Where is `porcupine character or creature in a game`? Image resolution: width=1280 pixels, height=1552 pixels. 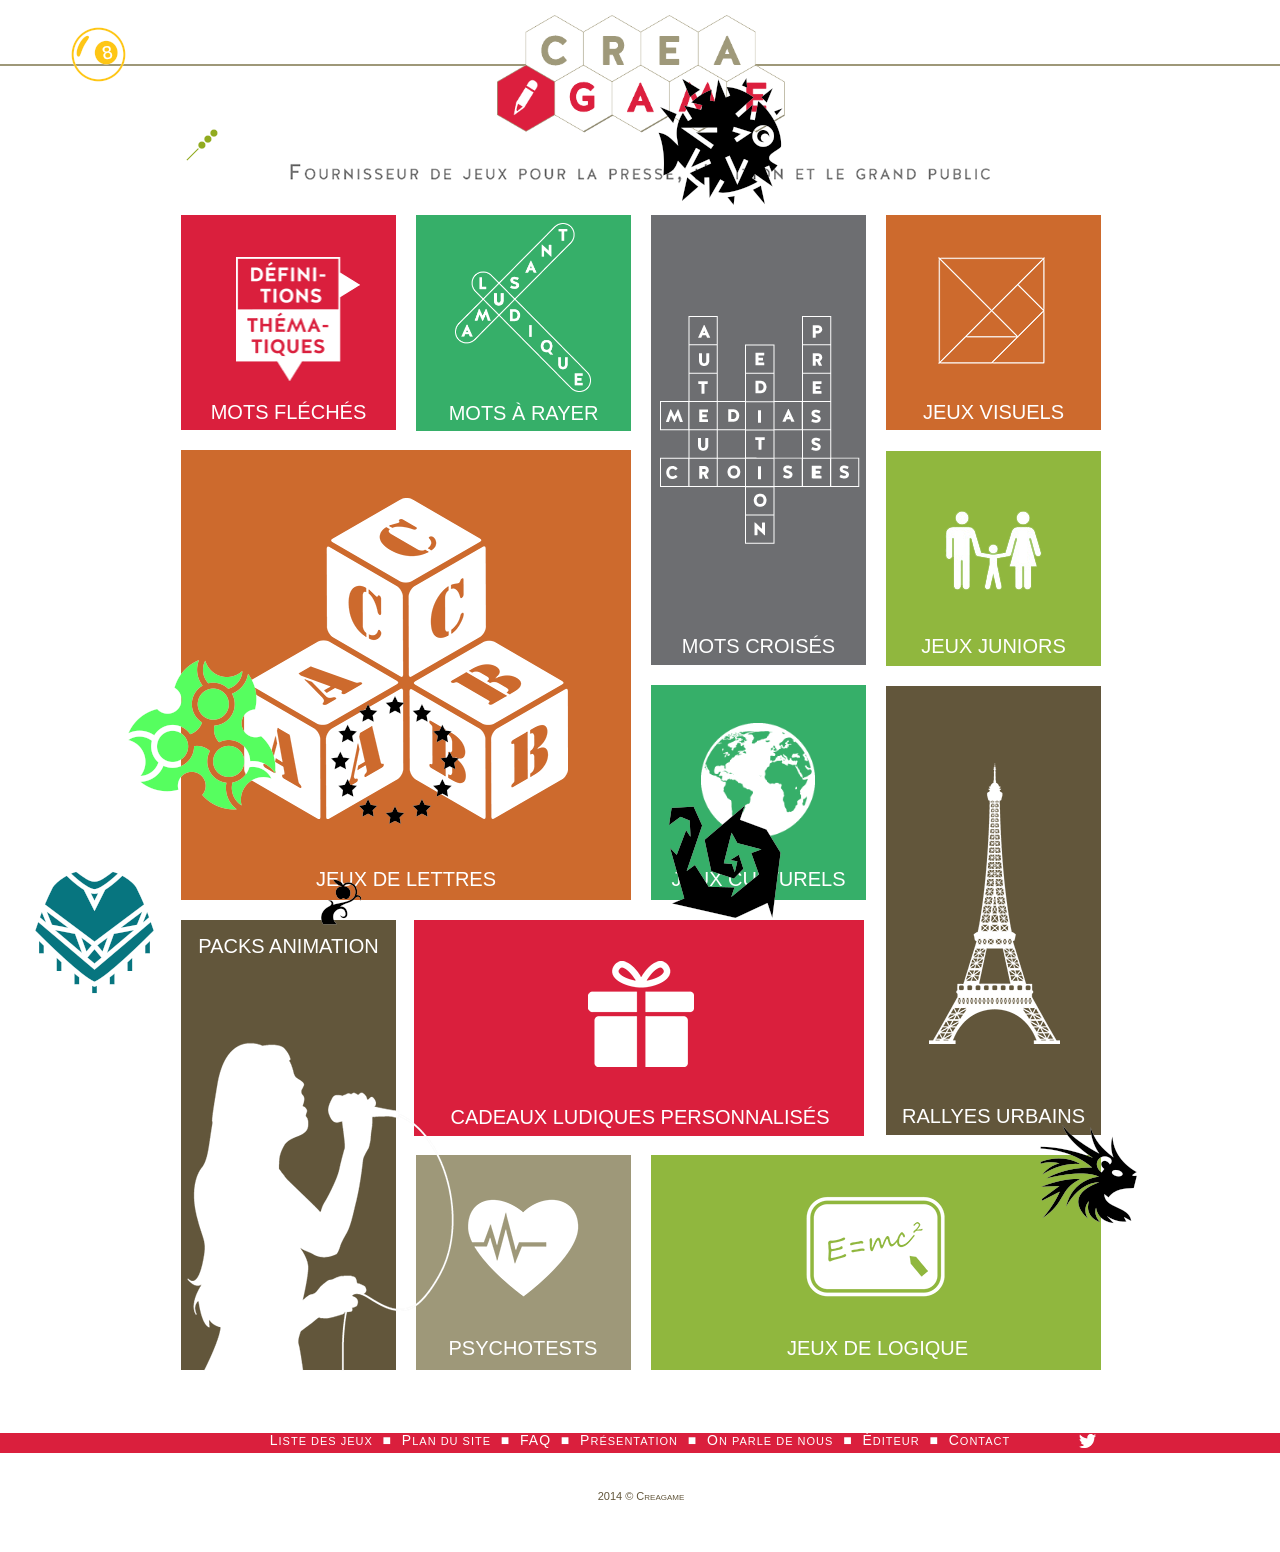
porcupine character or creature in a game is located at coordinates (1089, 1175).